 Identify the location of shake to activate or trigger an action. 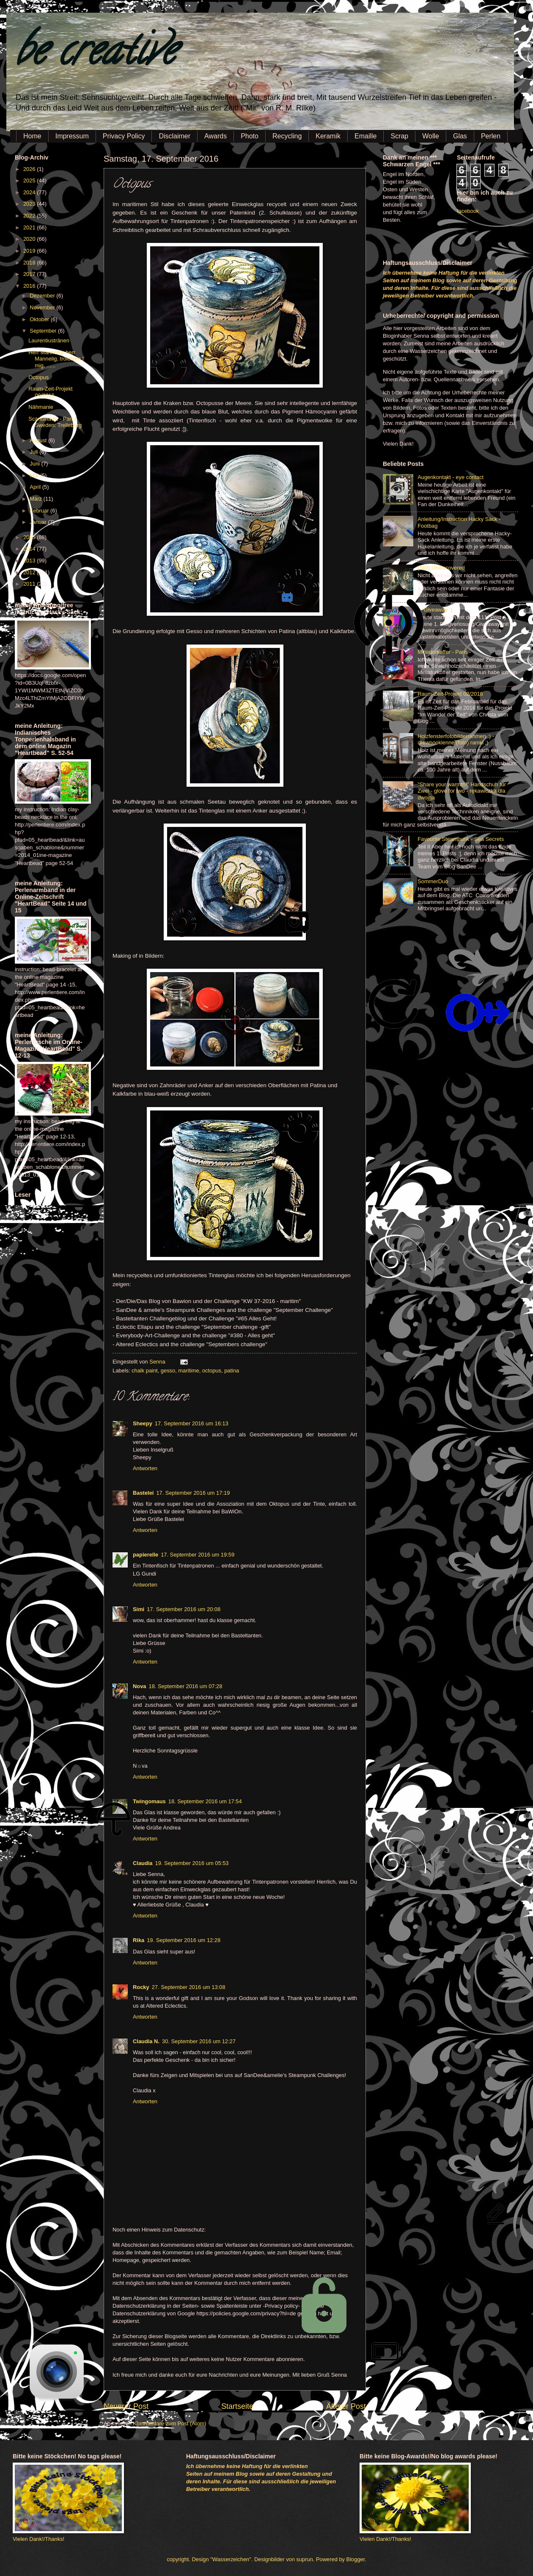
(389, 626).